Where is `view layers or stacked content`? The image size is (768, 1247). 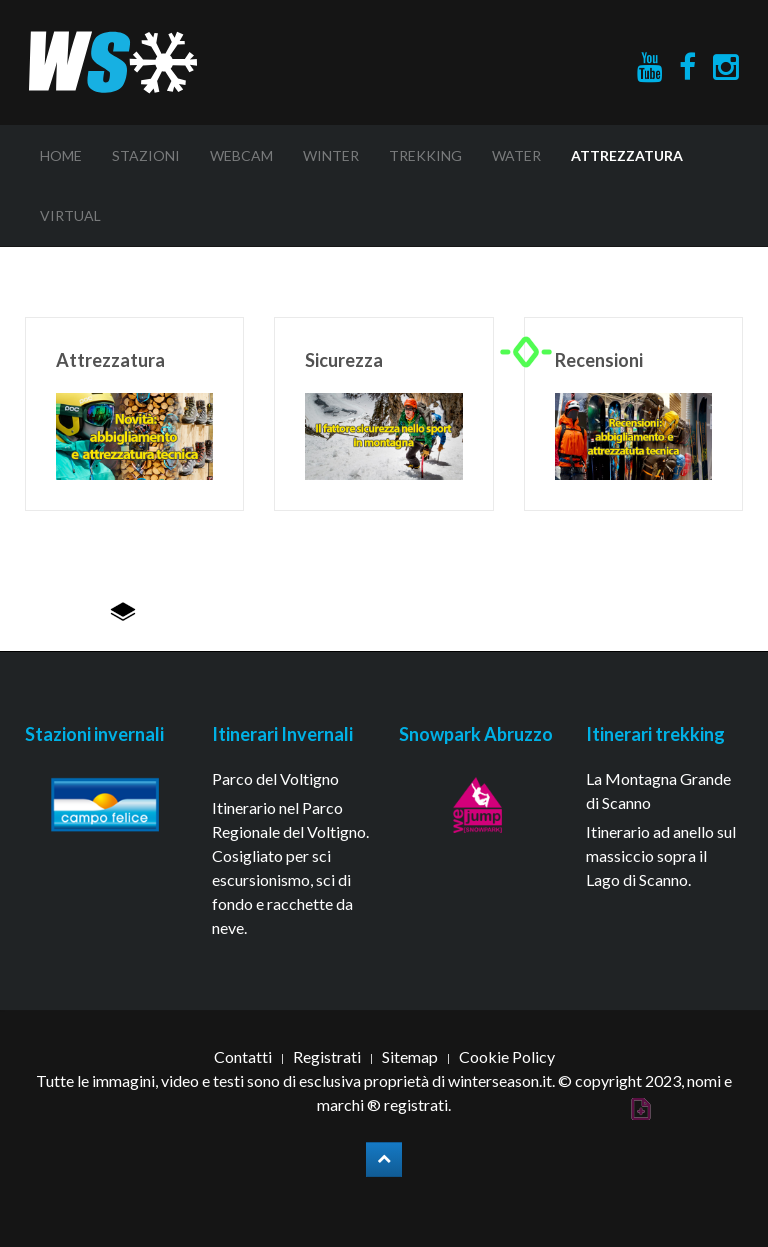 view layers or stacked content is located at coordinates (123, 612).